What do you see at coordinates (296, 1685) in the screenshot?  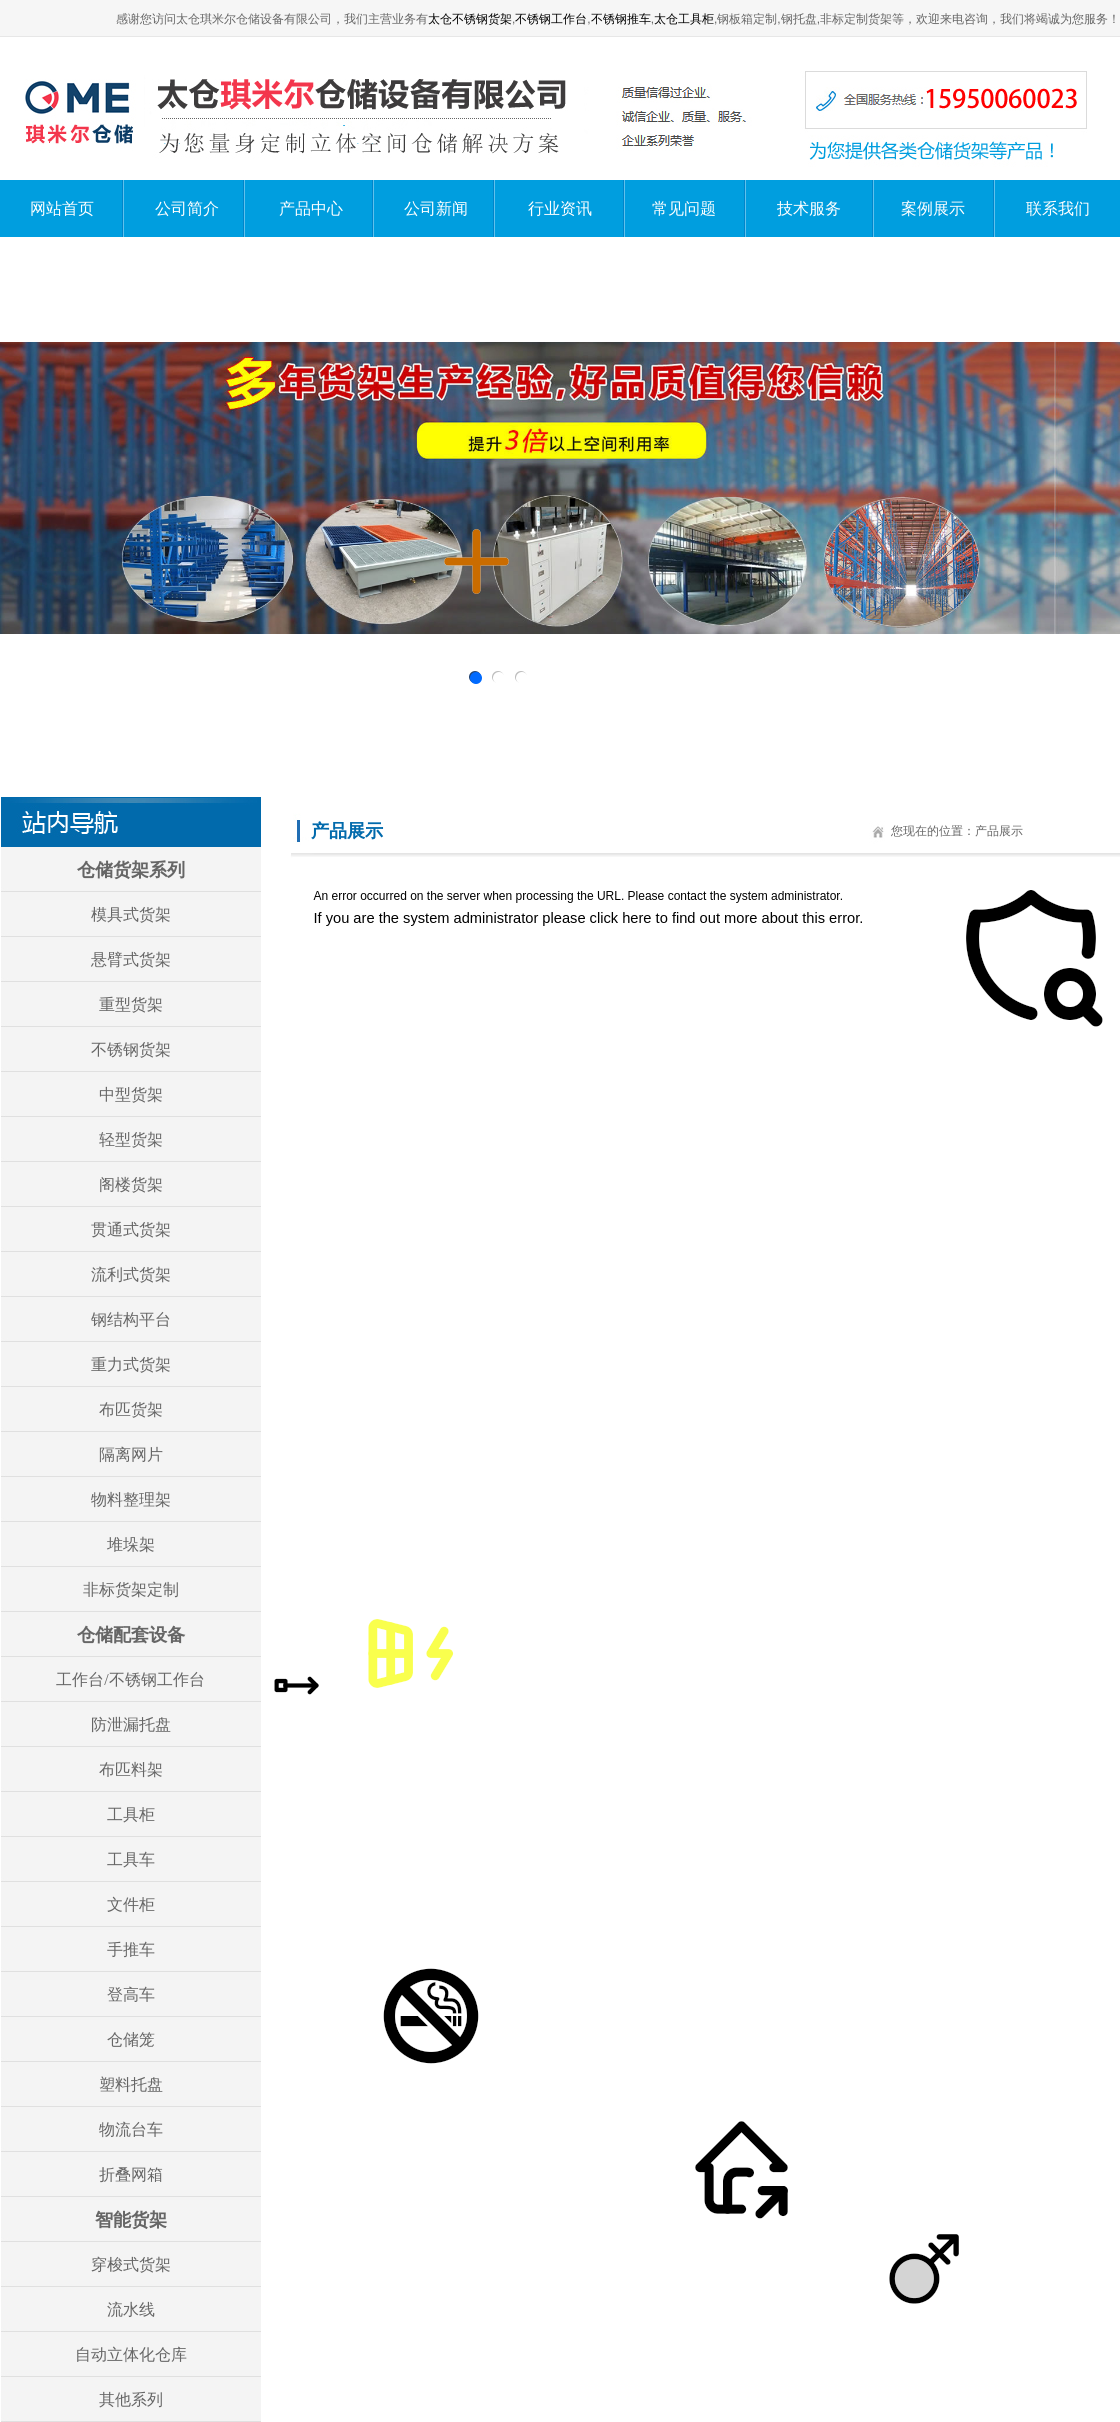 I see `move item to the right` at bounding box center [296, 1685].